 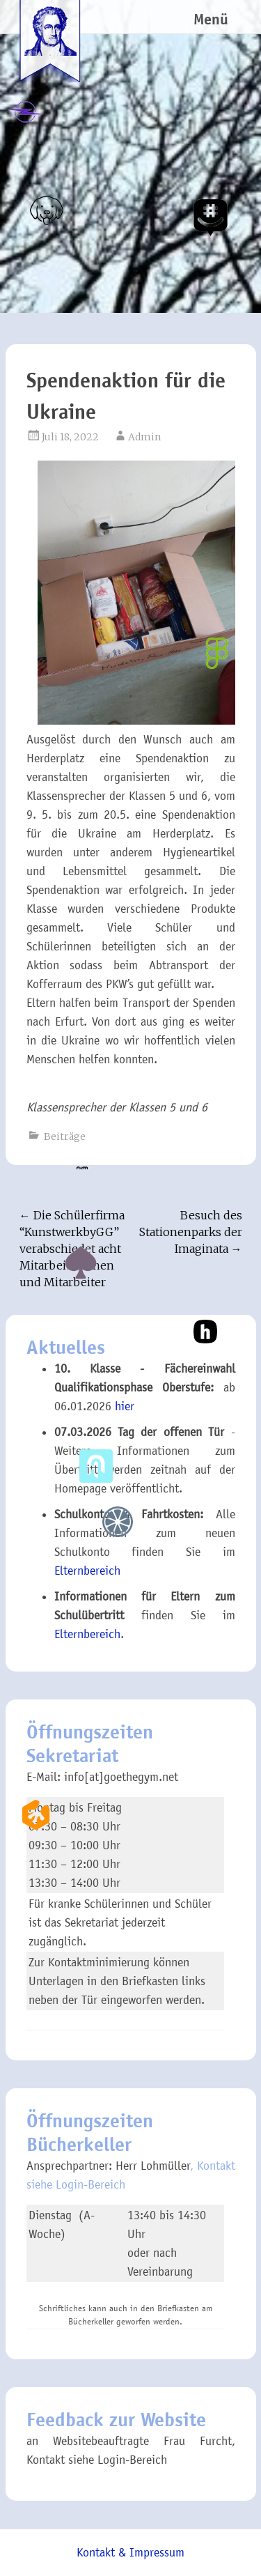 What do you see at coordinates (81, 1263) in the screenshot?
I see `spades suit symbol for card games` at bounding box center [81, 1263].